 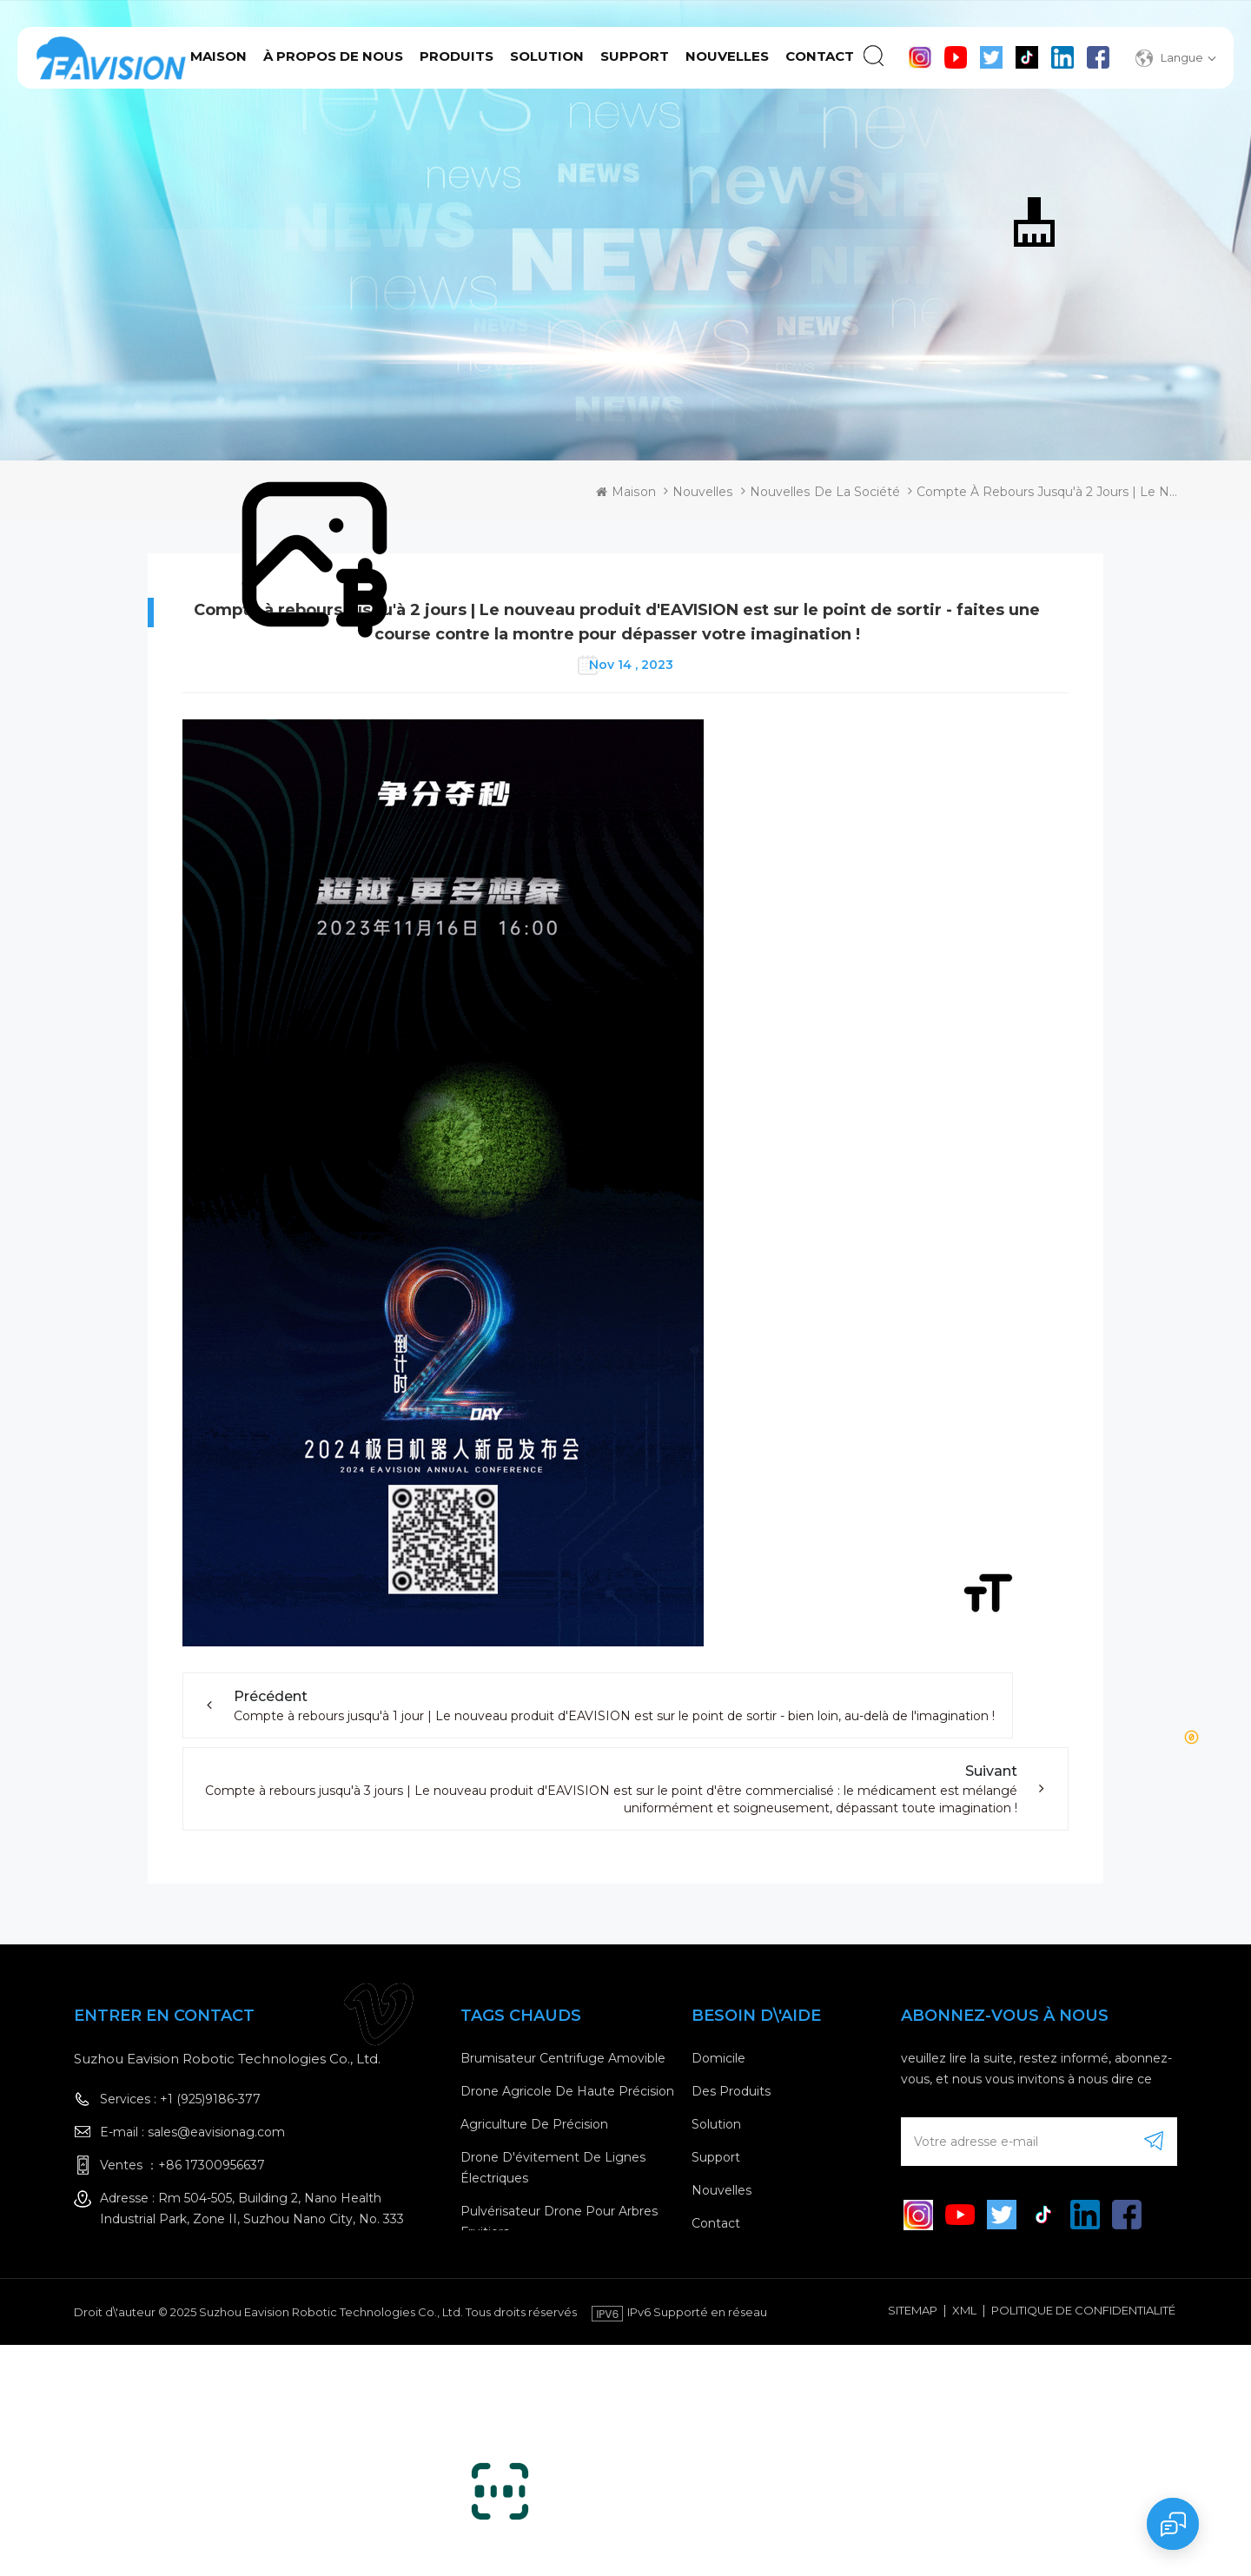 What do you see at coordinates (500, 2491) in the screenshot?
I see `scan a barcode or QR code` at bounding box center [500, 2491].